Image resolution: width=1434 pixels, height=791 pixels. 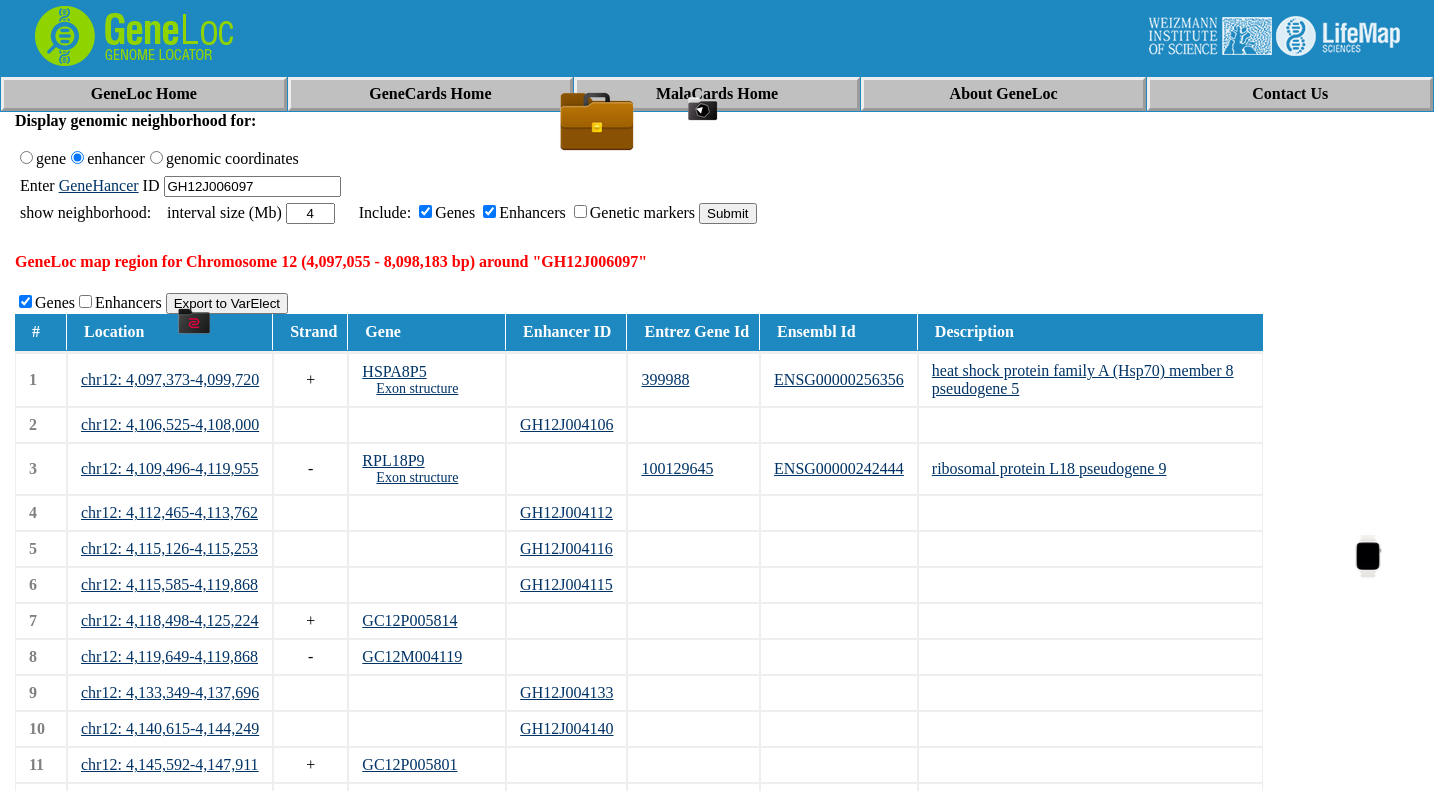 I want to click on folder containing BenQ ZOWIE gaming peripherals software or drivers, so click(x=194, y=322).